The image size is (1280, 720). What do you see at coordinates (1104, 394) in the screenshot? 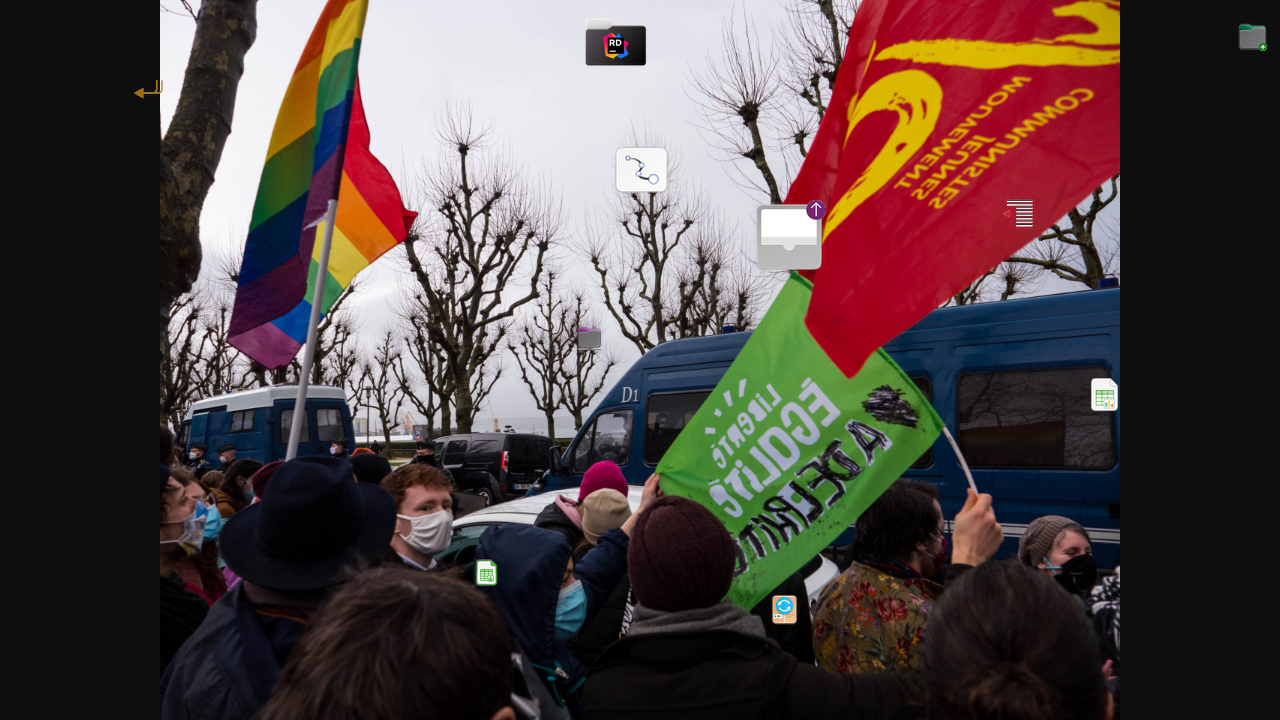
I see `open a spreadsheet file` at bounding box center [1104, 394].